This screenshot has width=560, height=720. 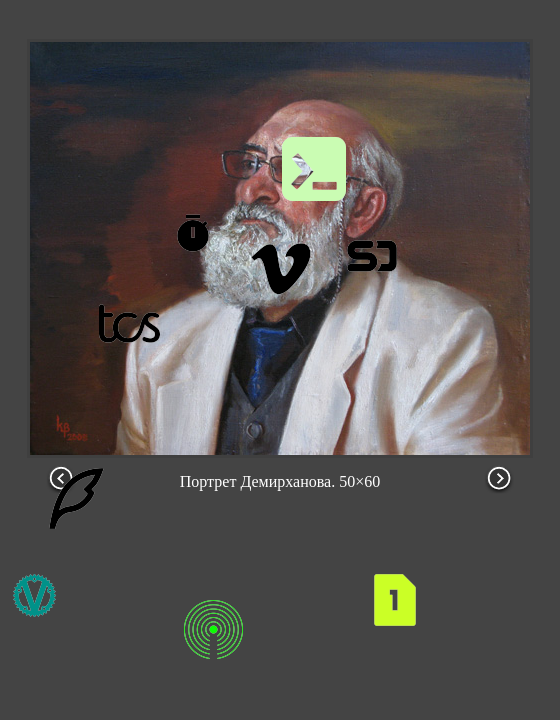 What do you see at coordinates (282, 268) in the screenshot?
I see `open the Vimeo app` at bounding box center [282, 268].